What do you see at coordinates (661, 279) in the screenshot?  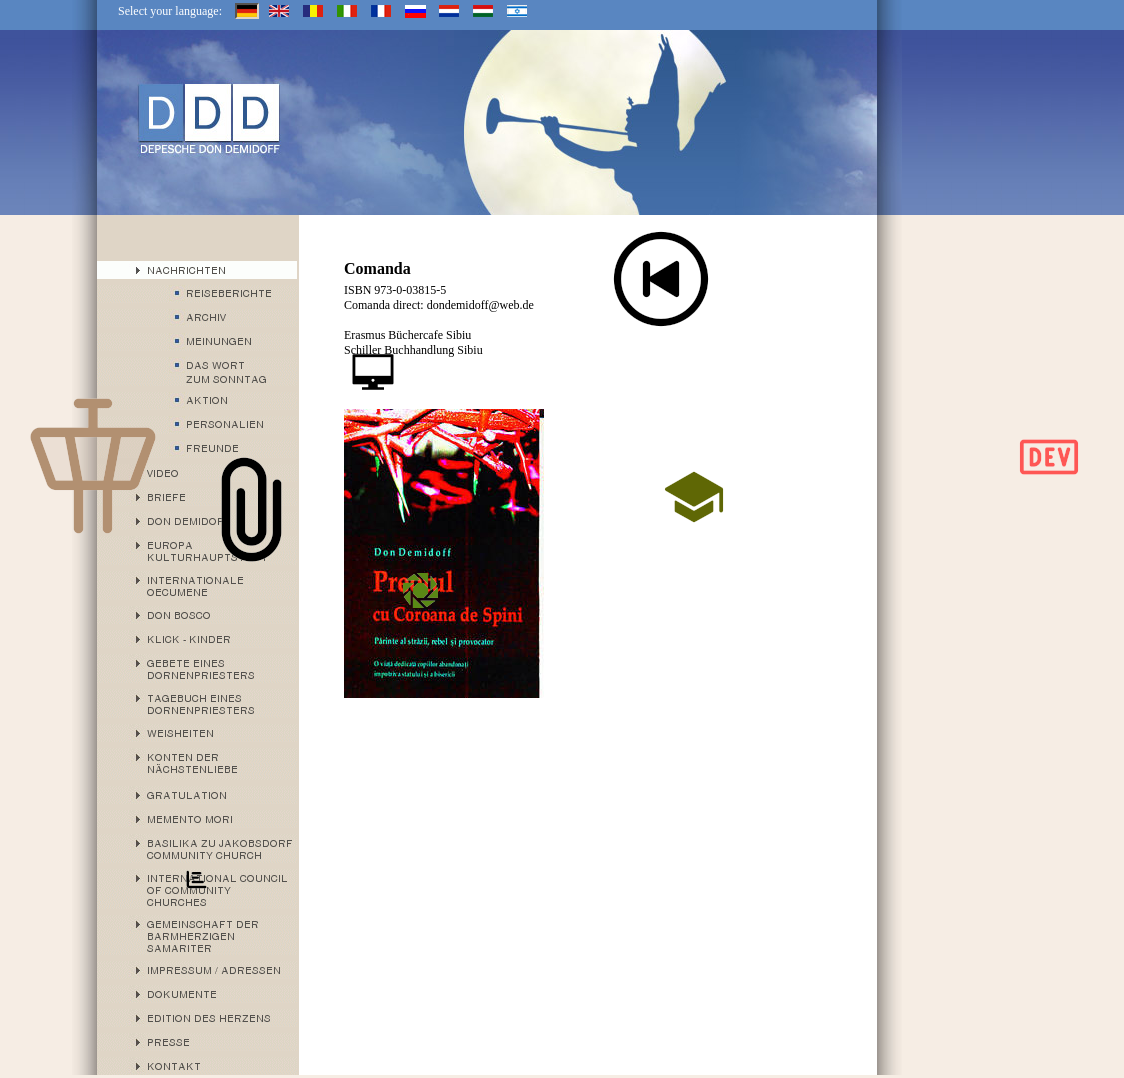 I see `skip to previous track` at bounding box center [661, 279].